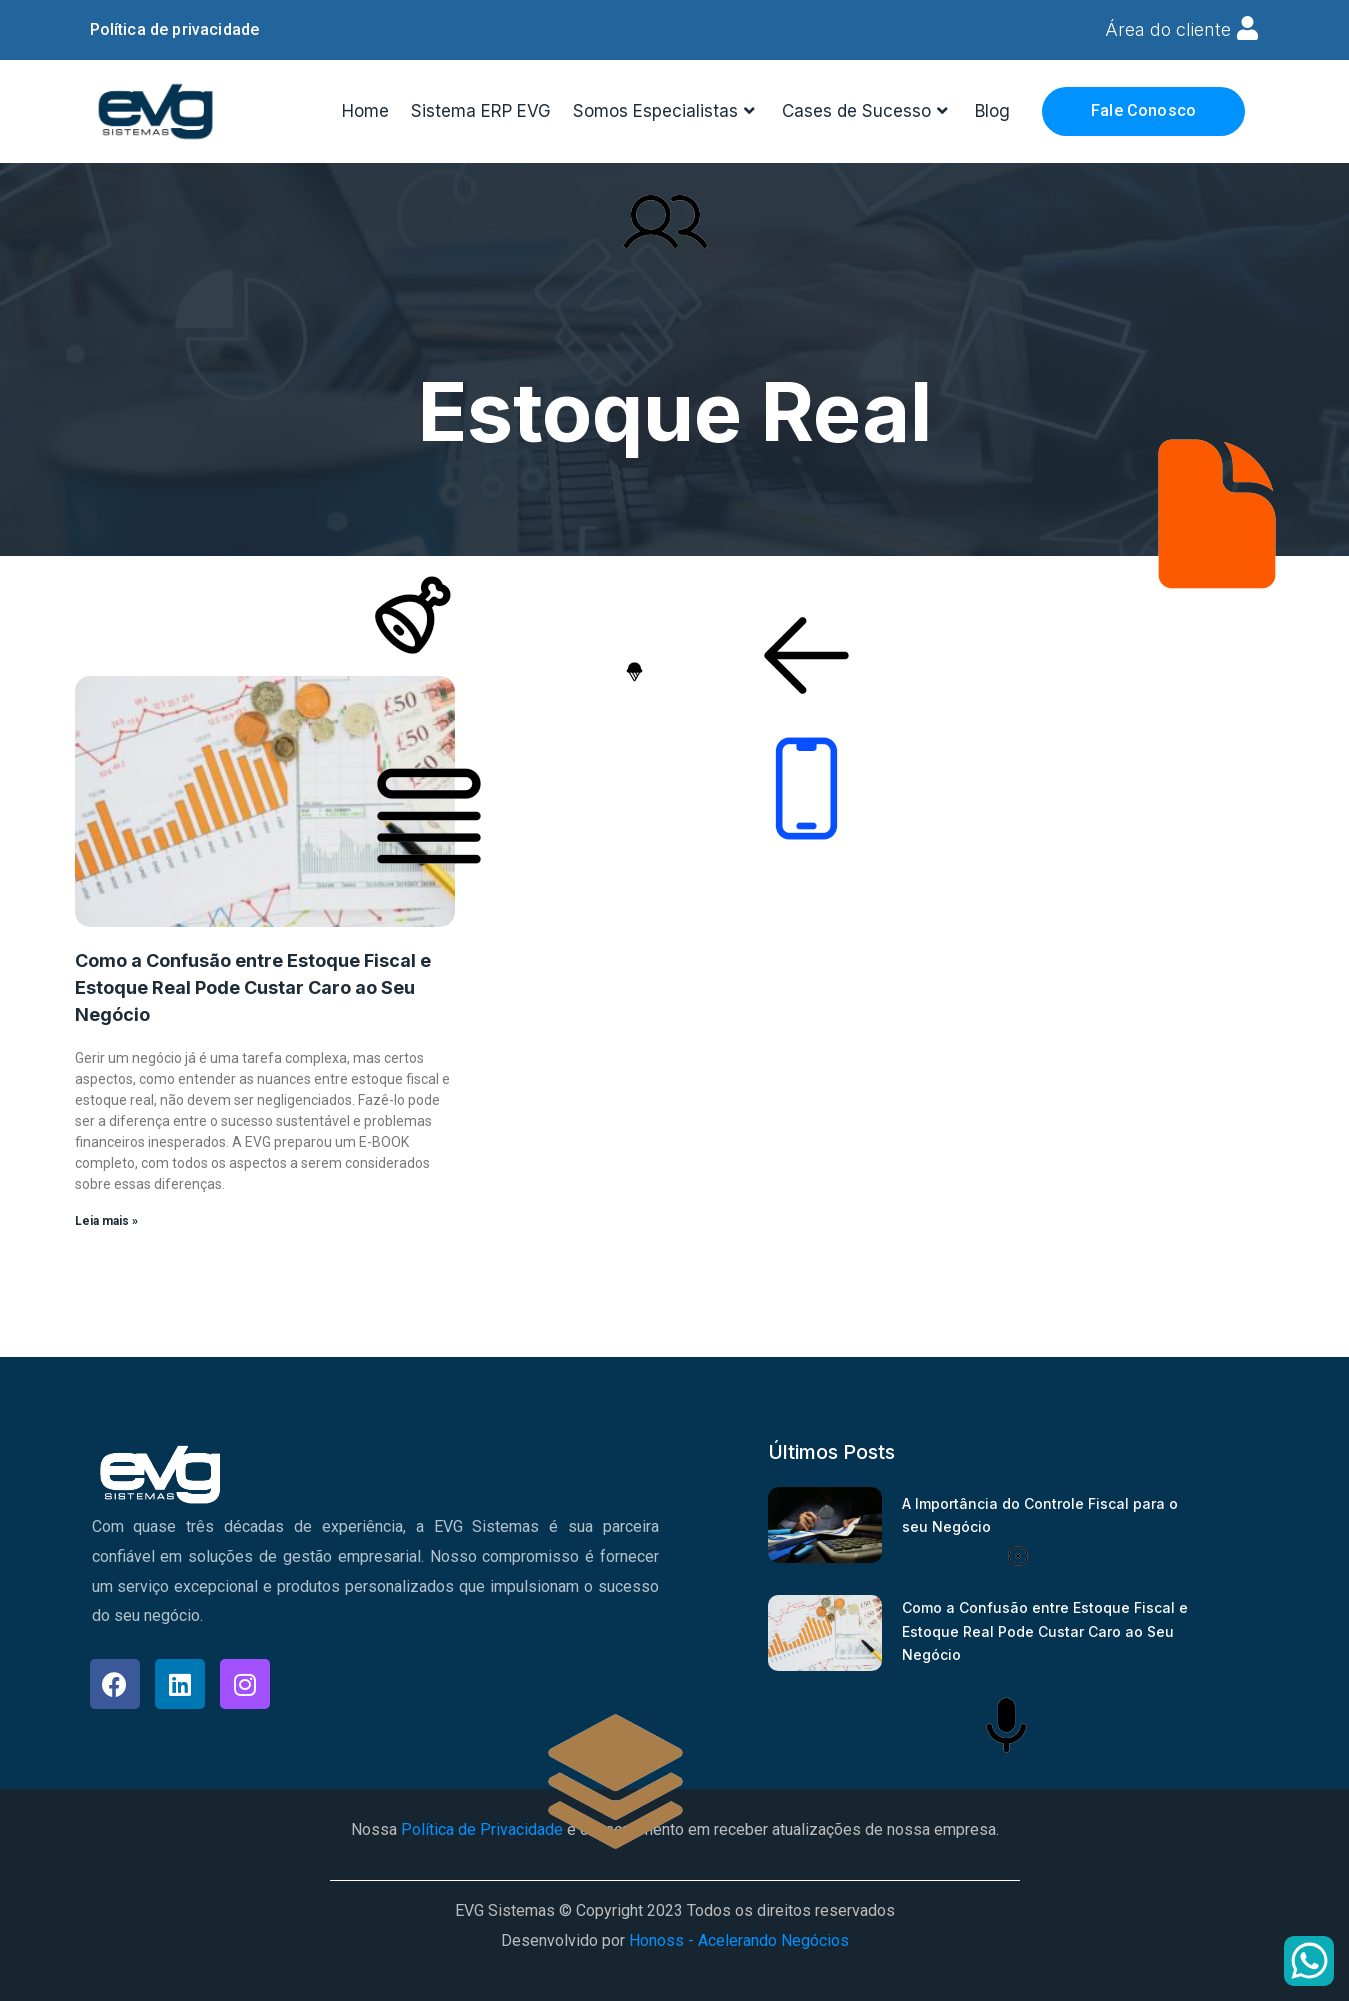 This screenshot has height=2001, width=1349. I want to click on view document or file, so click(1217, 514).